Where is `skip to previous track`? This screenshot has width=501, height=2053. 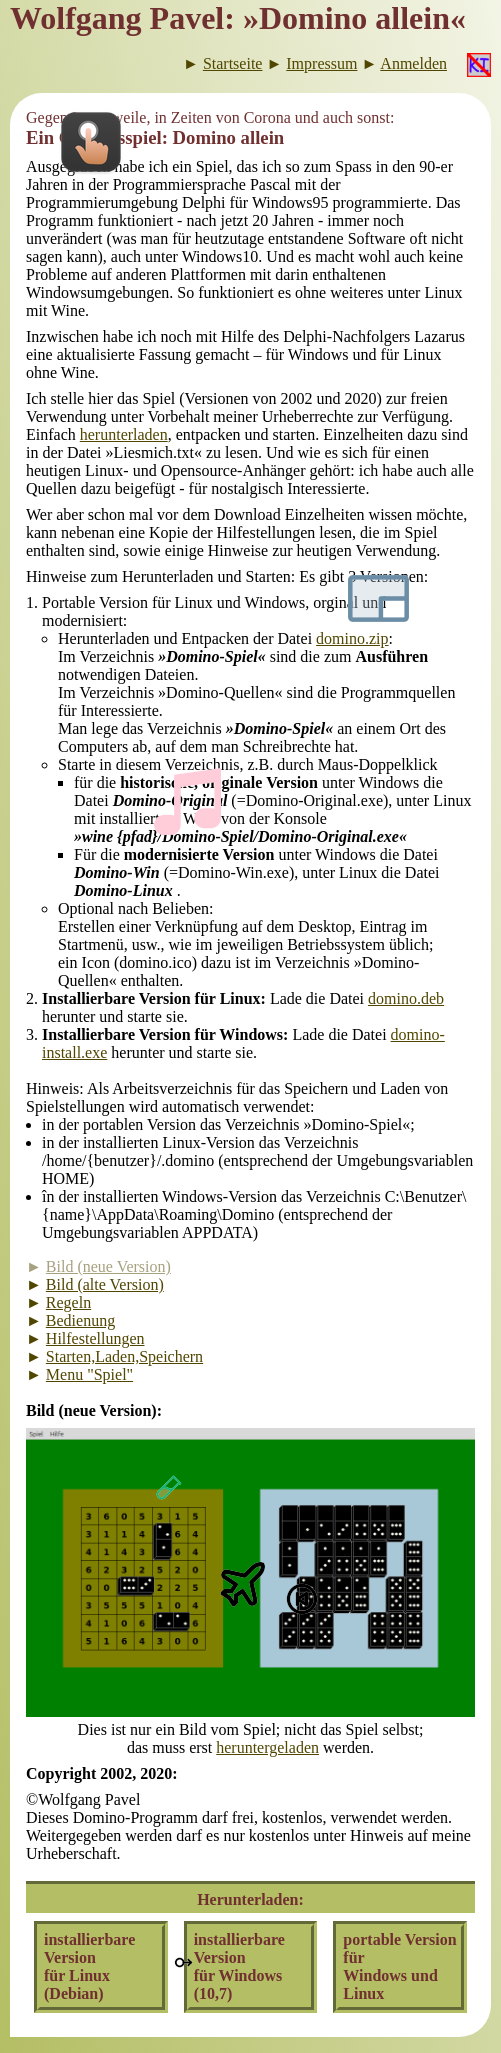 skip to previous track is located at coordinates (302, 1599).